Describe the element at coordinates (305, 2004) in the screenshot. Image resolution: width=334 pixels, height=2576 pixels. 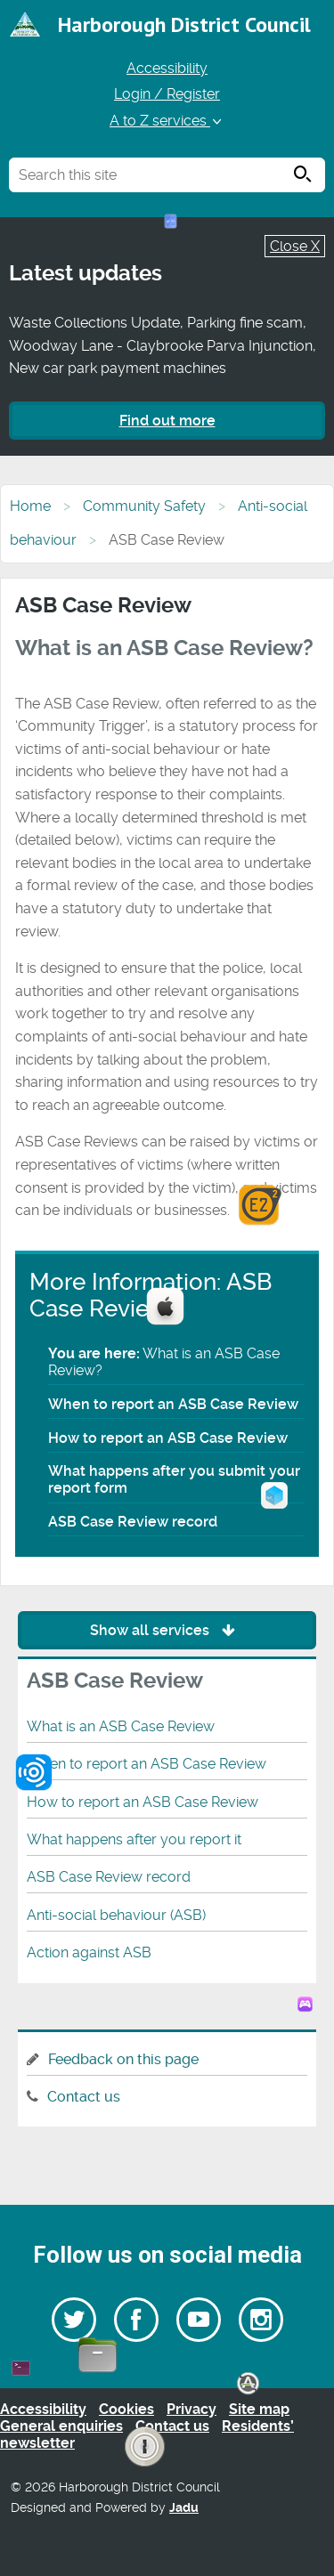
I see `open gnome arcade gaming app` at that location.